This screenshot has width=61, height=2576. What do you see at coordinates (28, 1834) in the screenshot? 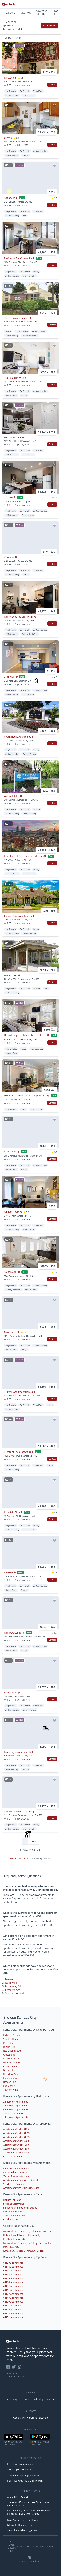
I see `follow directional signage or wayfinding` at bounding box center [28, 1834].